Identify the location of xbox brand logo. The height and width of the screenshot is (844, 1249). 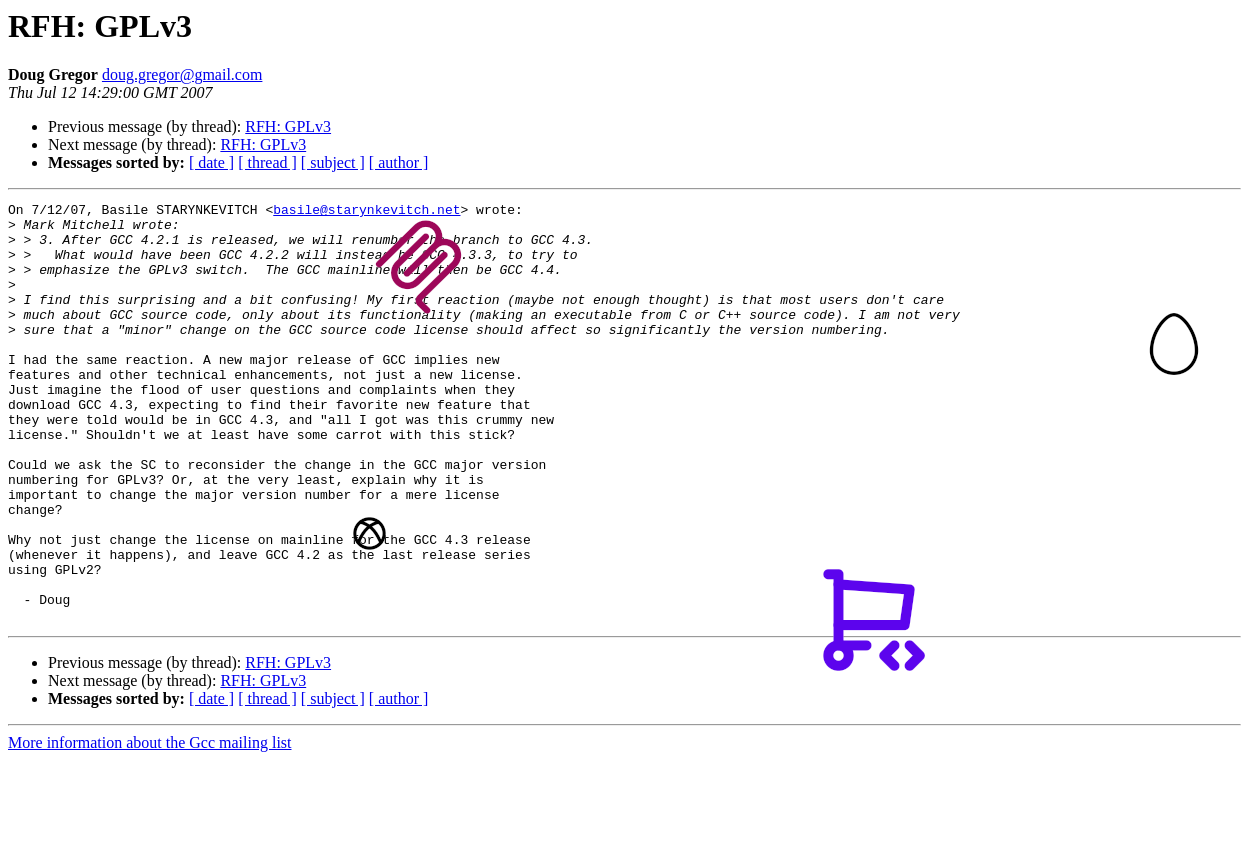
(369, 533).